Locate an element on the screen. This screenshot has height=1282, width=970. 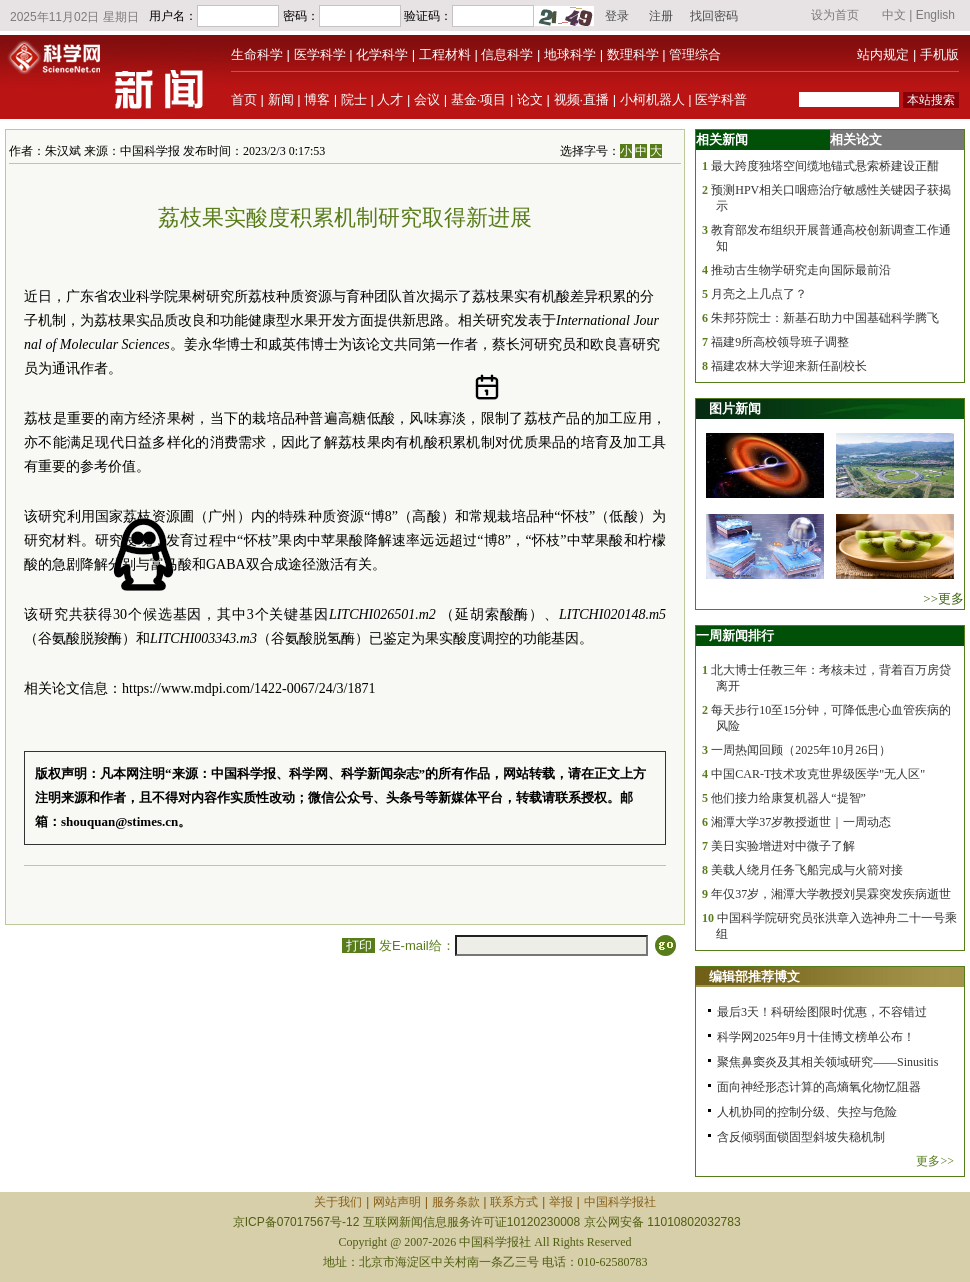
open QQ messenger is located at coordinates (143, 554).